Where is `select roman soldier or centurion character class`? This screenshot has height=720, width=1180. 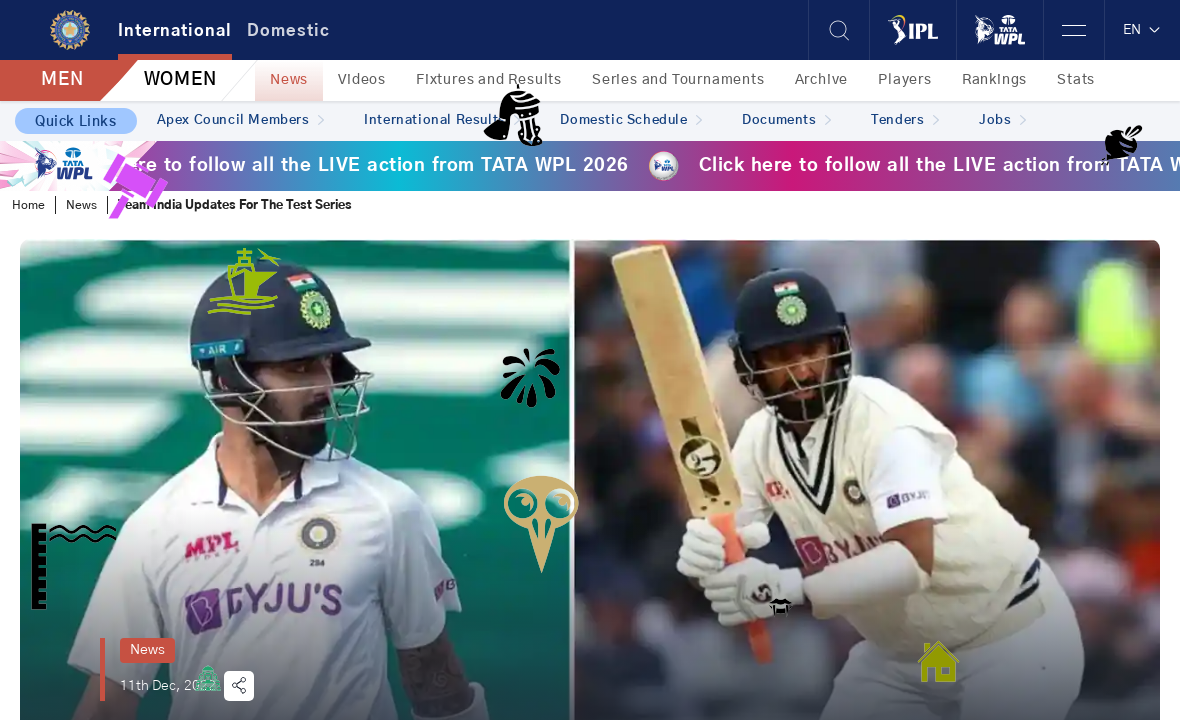 select roman soldier or centurion character class is located at coordinates (513, 115).